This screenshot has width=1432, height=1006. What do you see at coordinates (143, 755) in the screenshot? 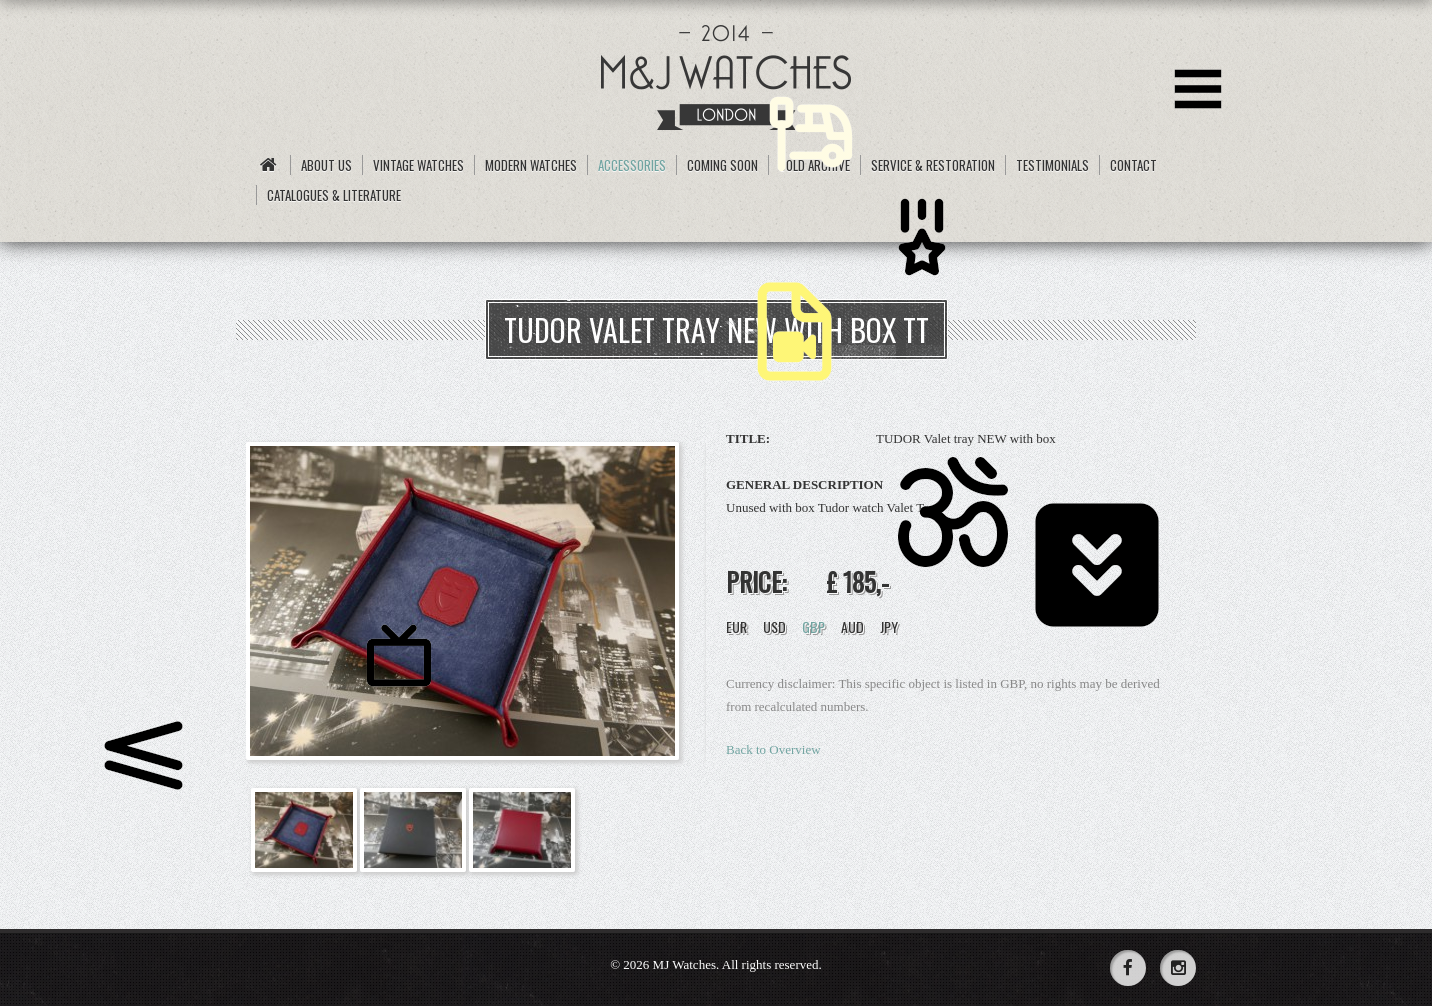
I see `less than or equal to mathematical operator` at bounding box center [143, 755].